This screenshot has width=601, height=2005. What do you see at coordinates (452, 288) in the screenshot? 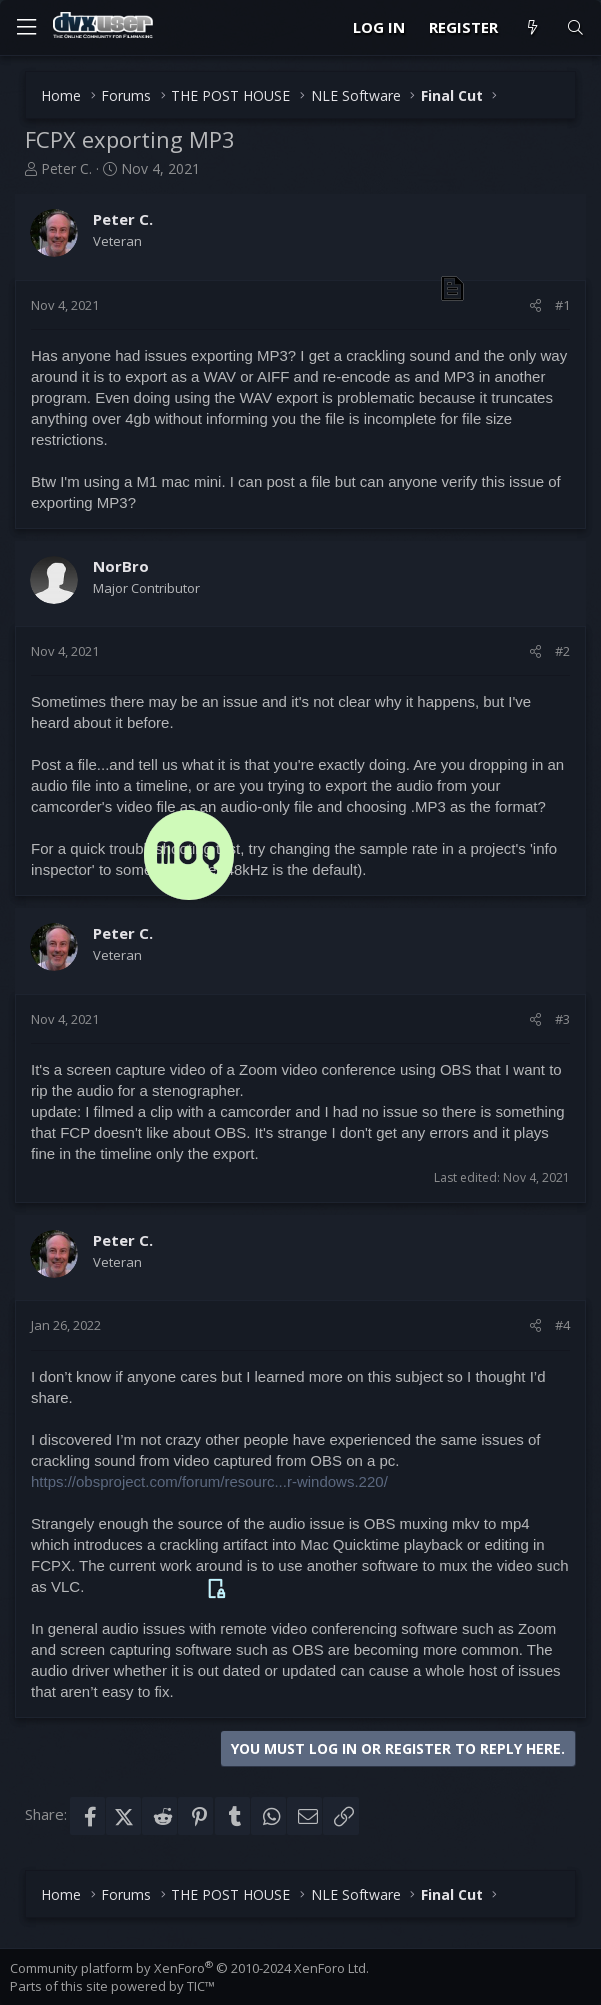
I see `view document contents` at bounding box center [452, 288].